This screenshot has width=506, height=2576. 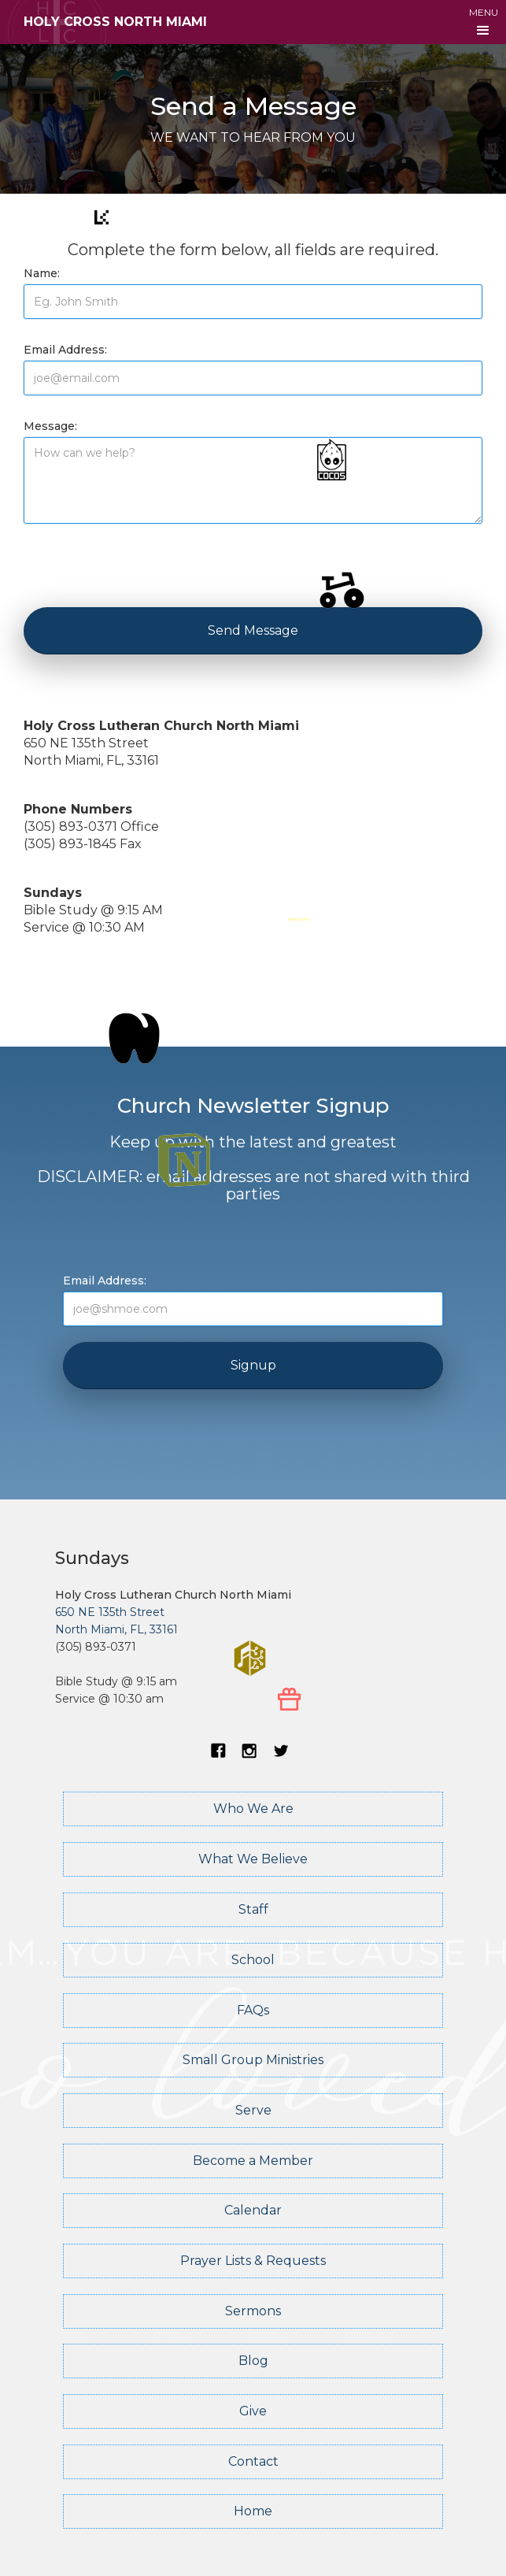 What do you see at coordinates (342, 590) in the screenshot?
I see `view nearby bike rental stations` at bounding box center [342, 590].